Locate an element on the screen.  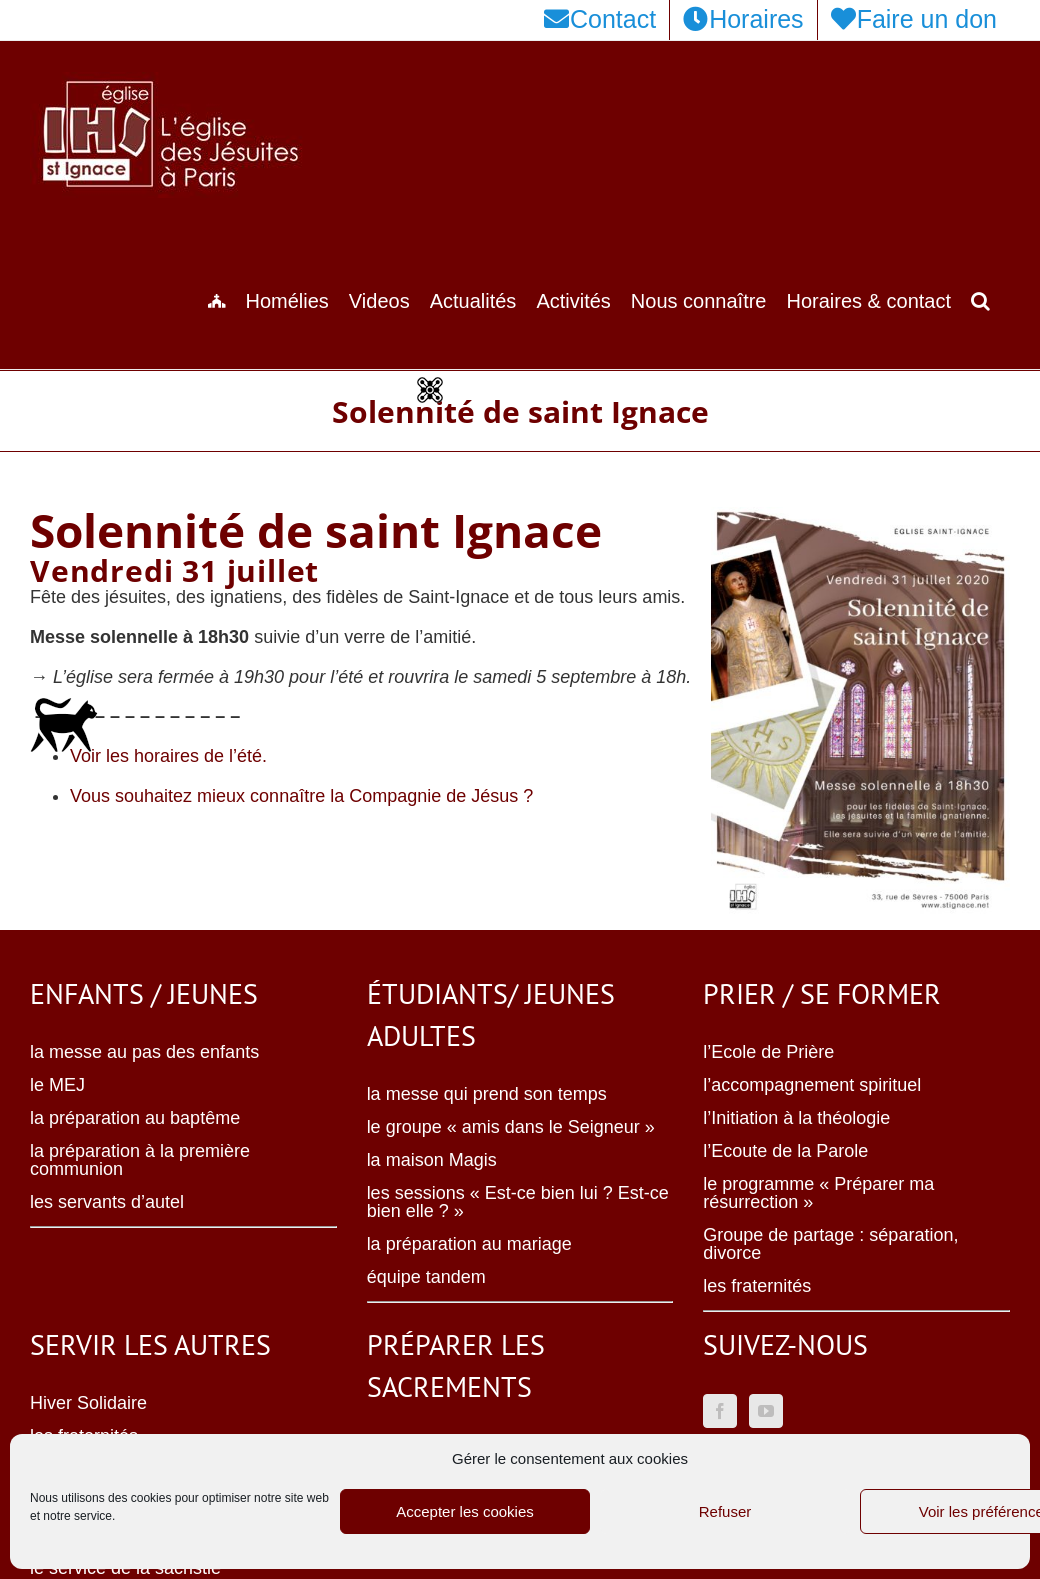
a network or connected nodes icon is located at coordinates (430, 390).